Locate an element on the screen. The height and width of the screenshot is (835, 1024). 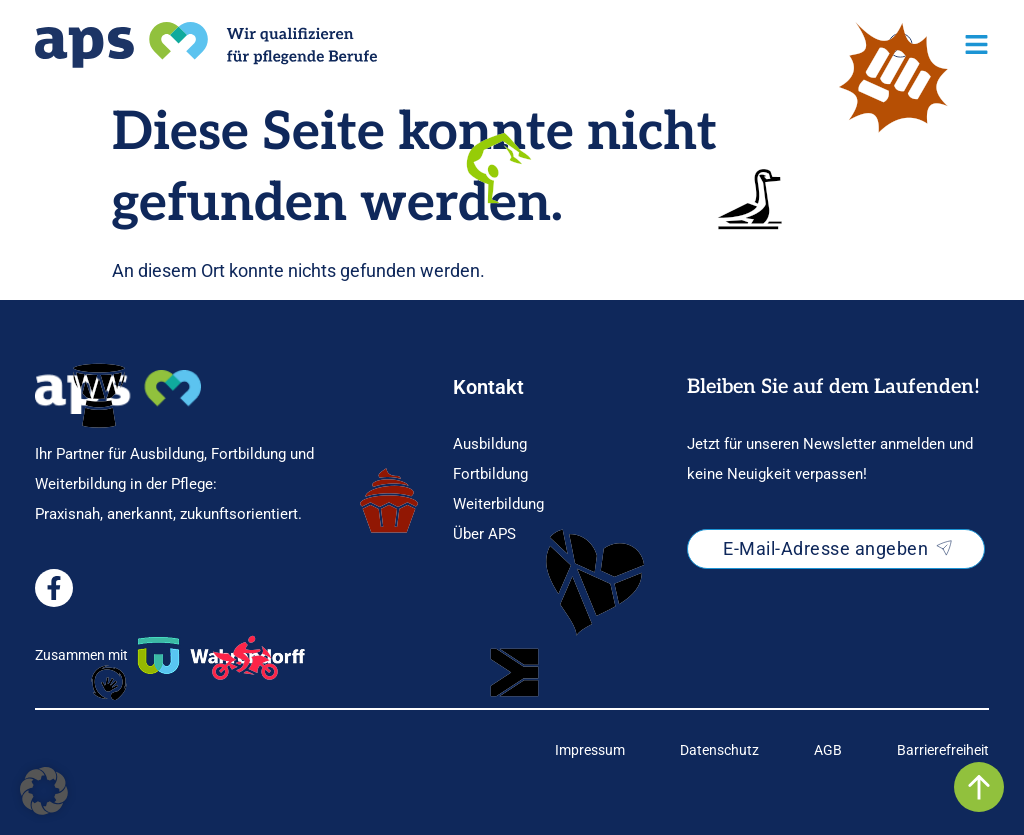
select djembe or african drum instrument is located at coordinates (99, 394).